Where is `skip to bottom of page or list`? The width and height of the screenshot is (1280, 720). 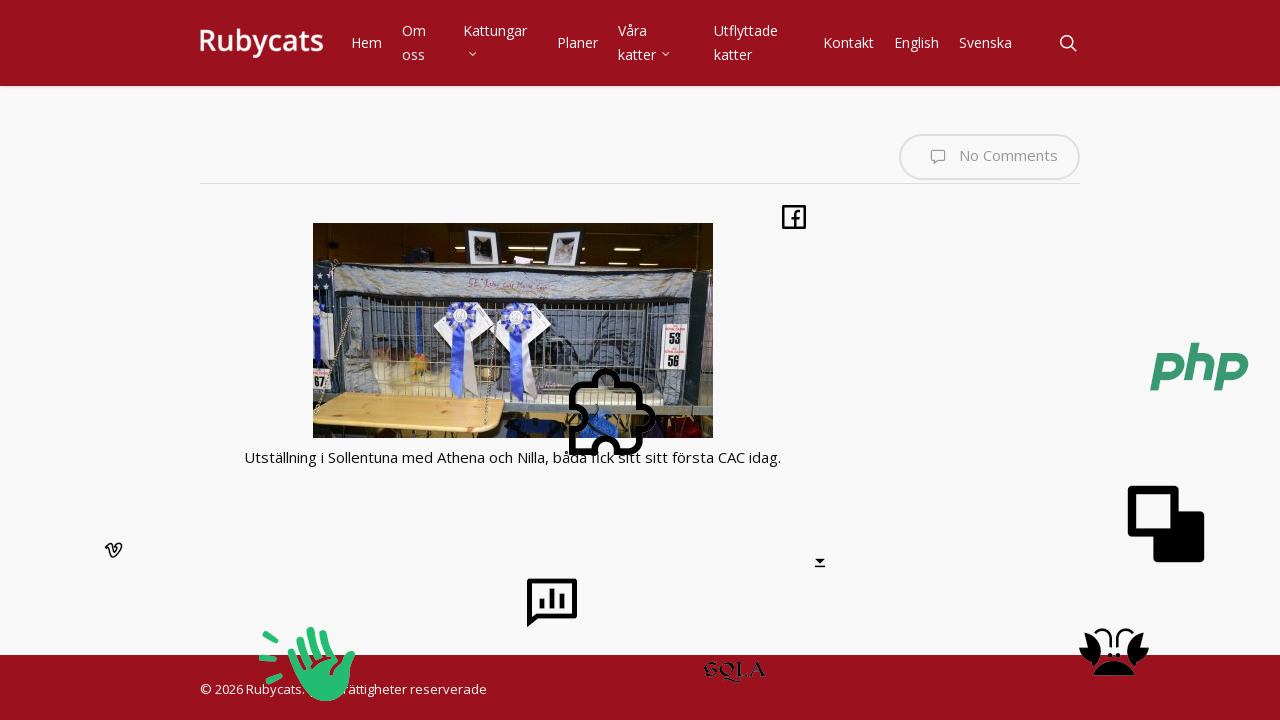
skip to bottom of page or list is located at coordinates (820, 563).